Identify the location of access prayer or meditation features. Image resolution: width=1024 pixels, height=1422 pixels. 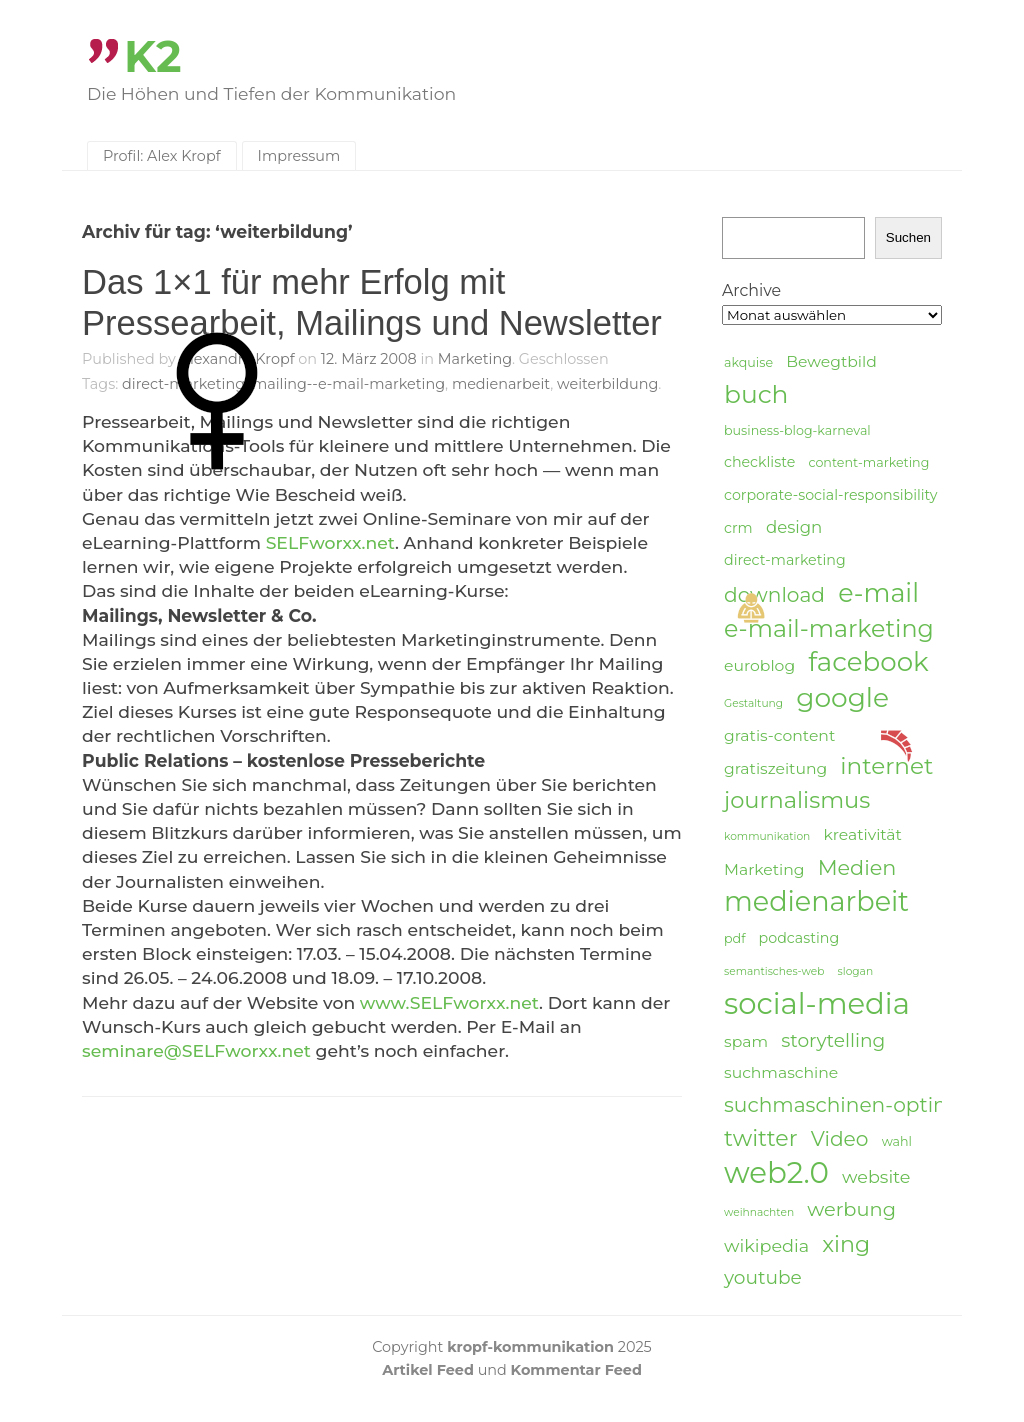
(751, 608).